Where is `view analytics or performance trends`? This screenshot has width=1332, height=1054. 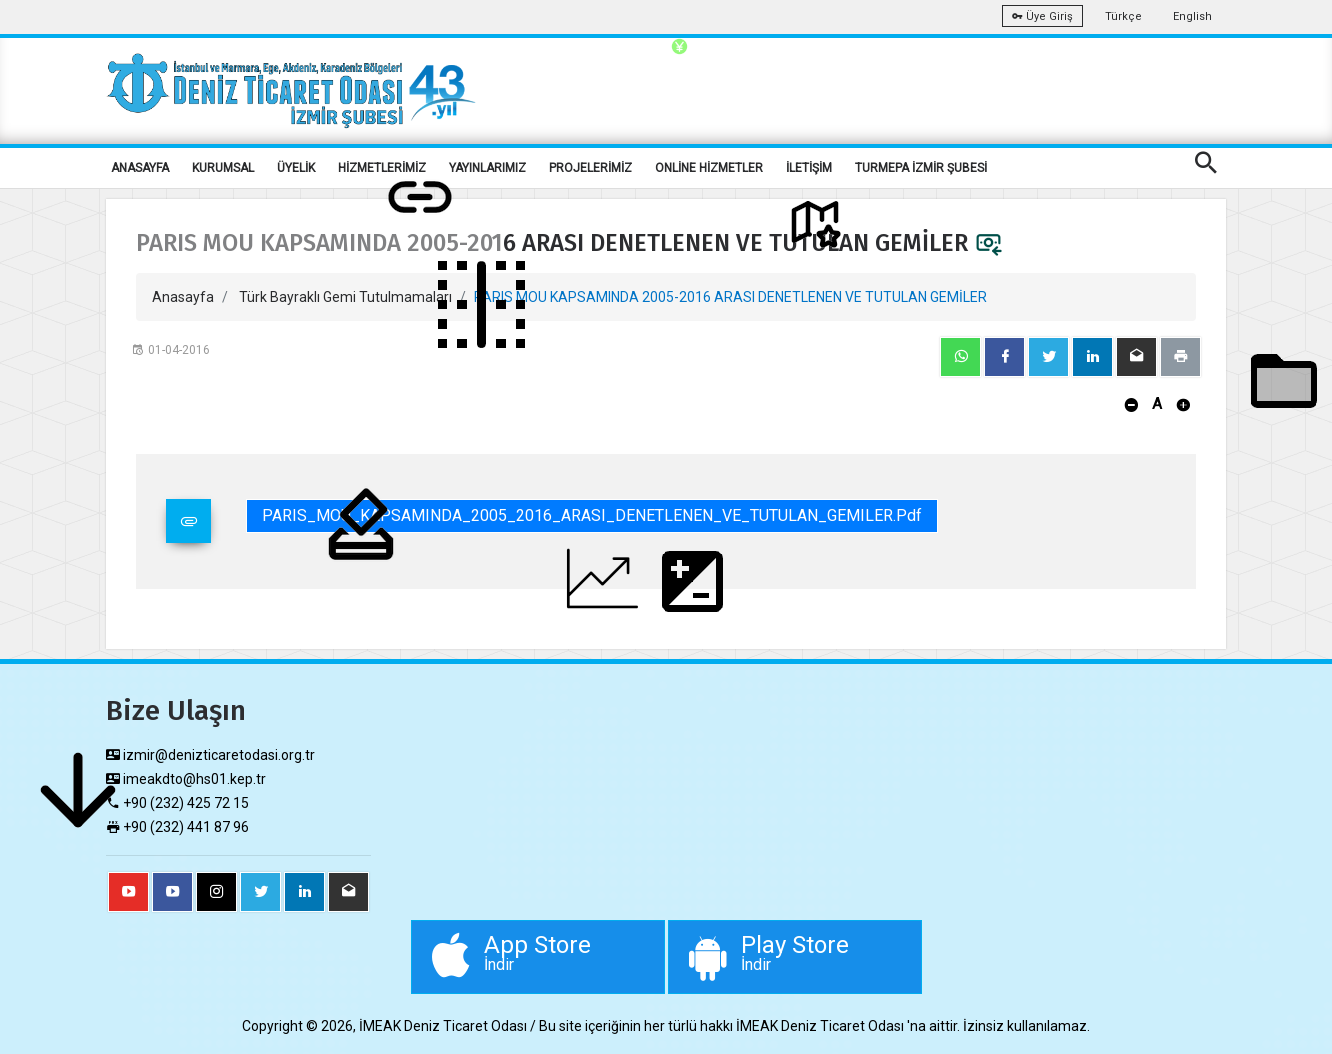 view analytics or performance trends is located at coordinates (602, 578).